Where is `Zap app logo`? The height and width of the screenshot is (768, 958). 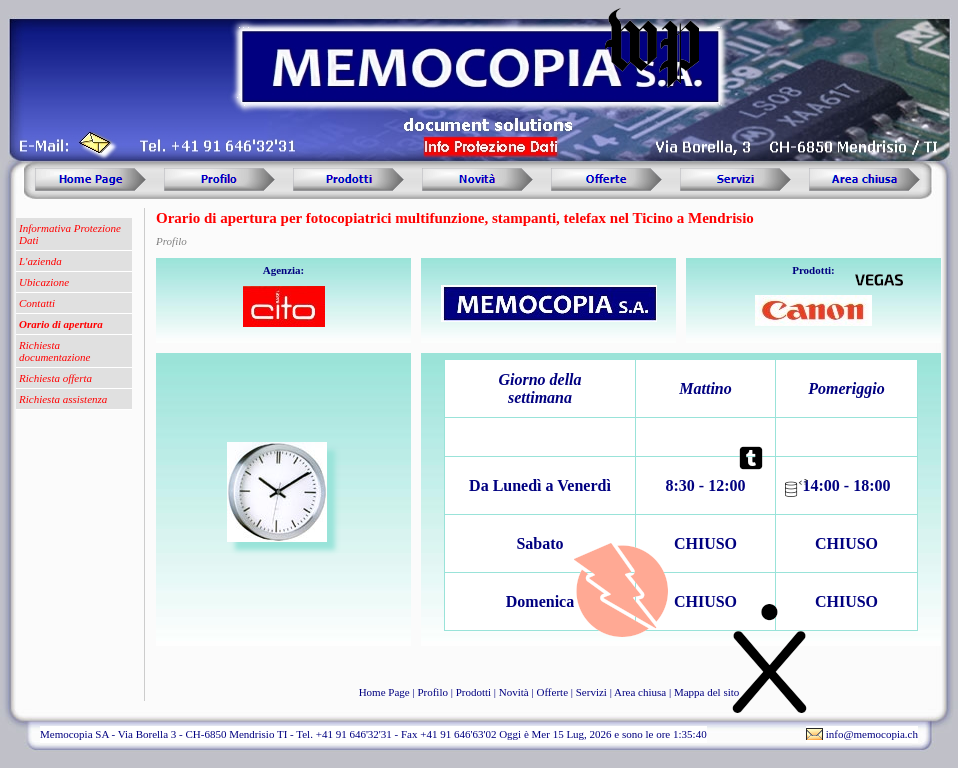 Zap app logo is located at coordinates (621, 590).